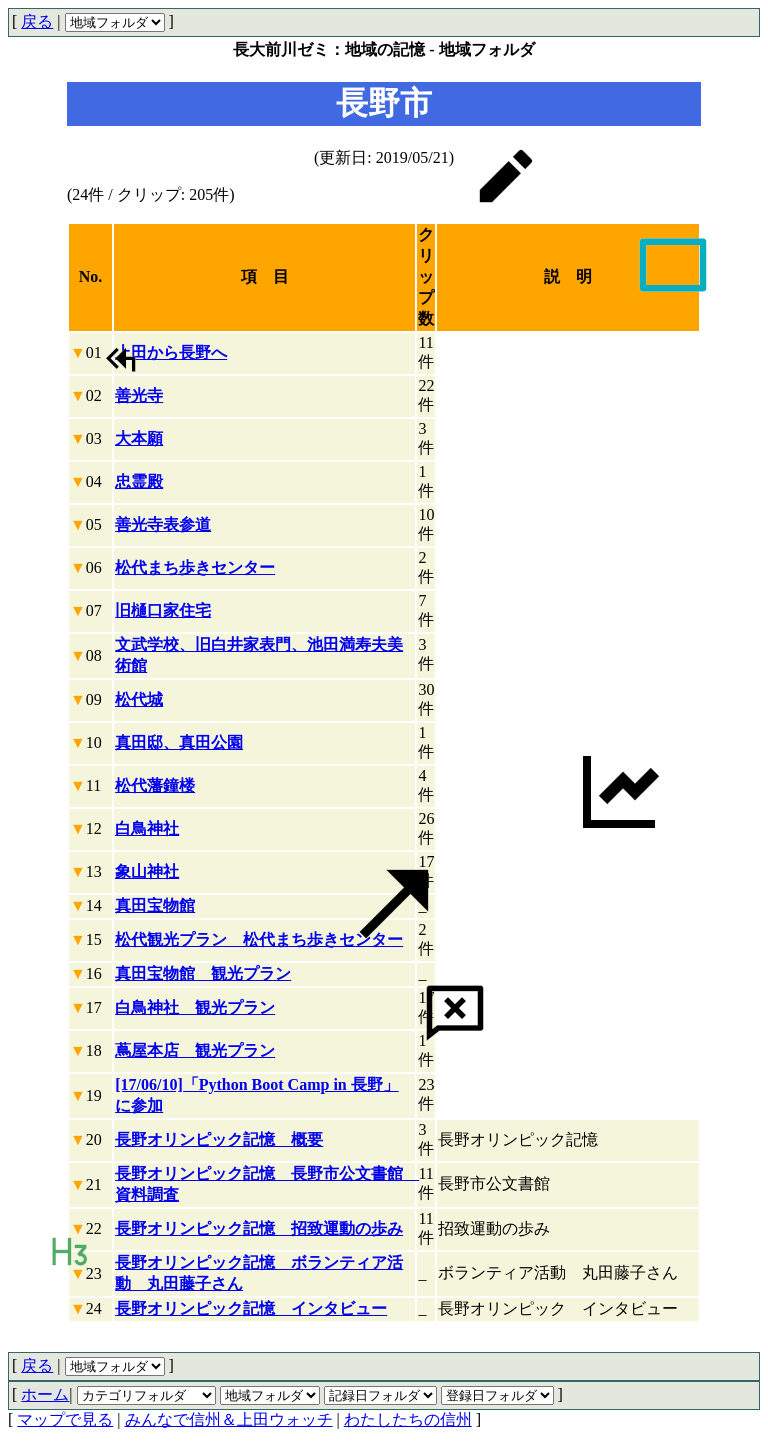 Image resolution: width=768 pixels, height=1447 pixels. Describe the element at coordinates (122, 360) in the screenshot. I see `reply all to a message or email` at that location.